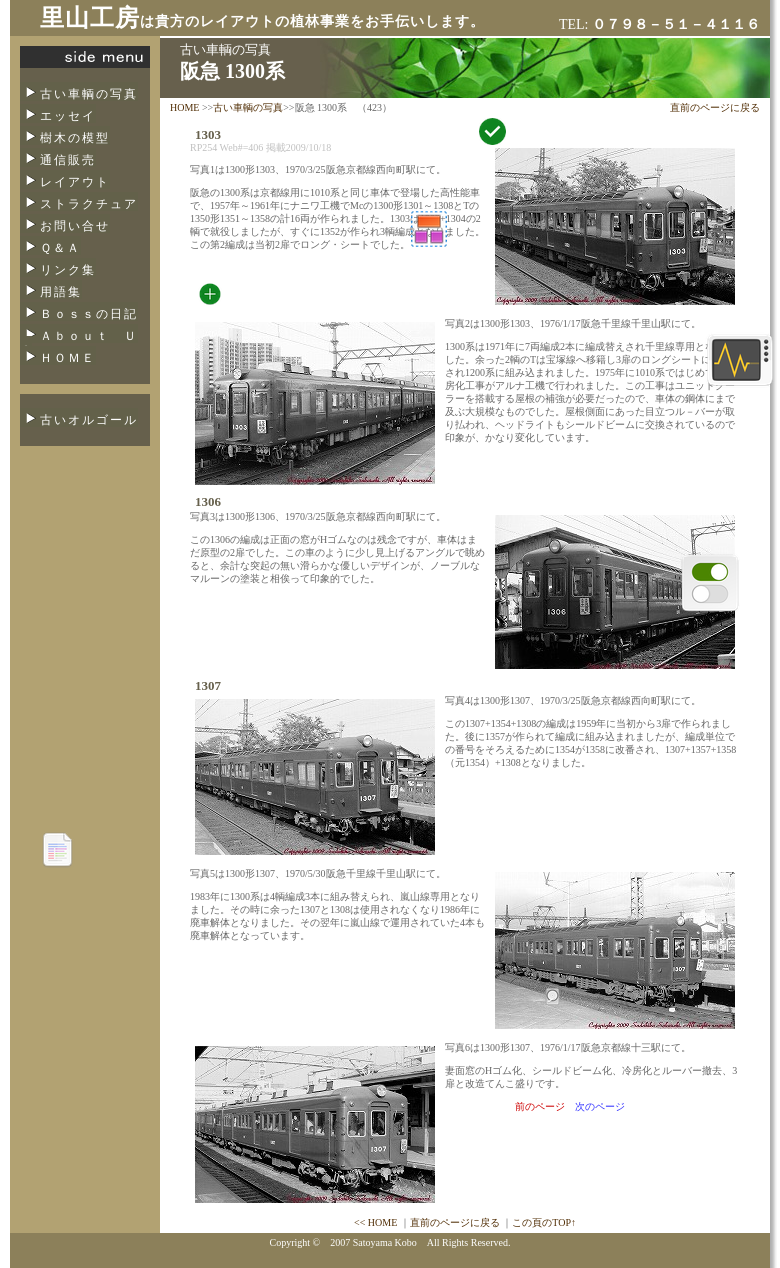 The height and width of the screenshot is (1268, 780). I want to click on add a new item or file, so click(210, 294).